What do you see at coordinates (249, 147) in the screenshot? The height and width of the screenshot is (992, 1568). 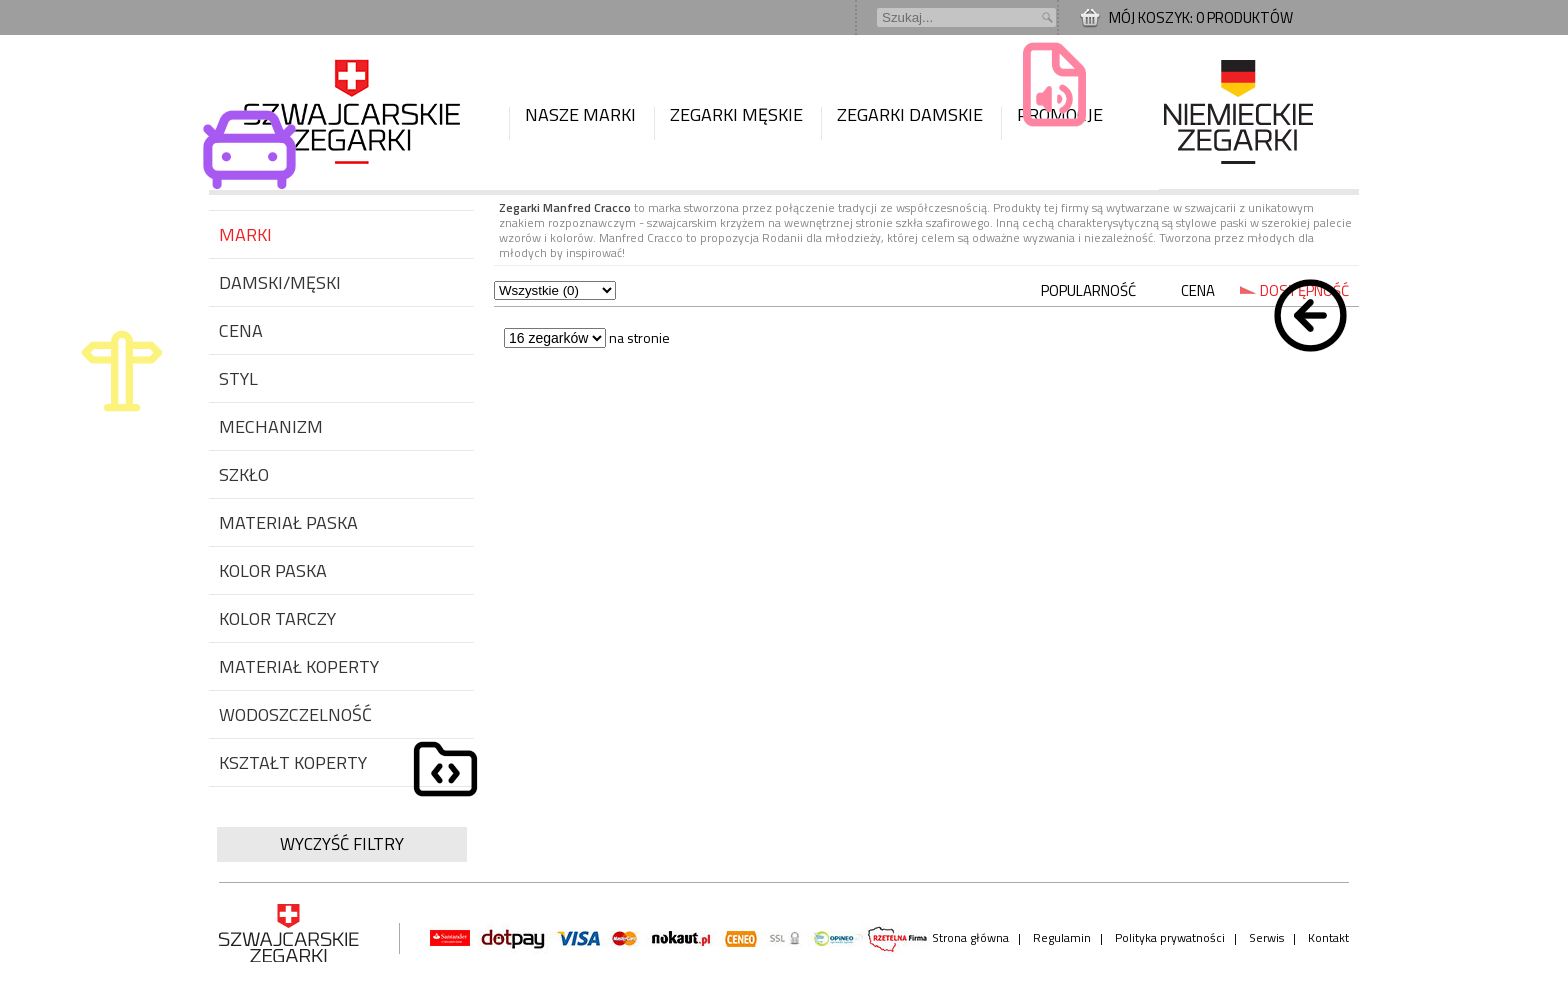 I see `access vehicle or car-related settings` at bounding box center [249, 147].